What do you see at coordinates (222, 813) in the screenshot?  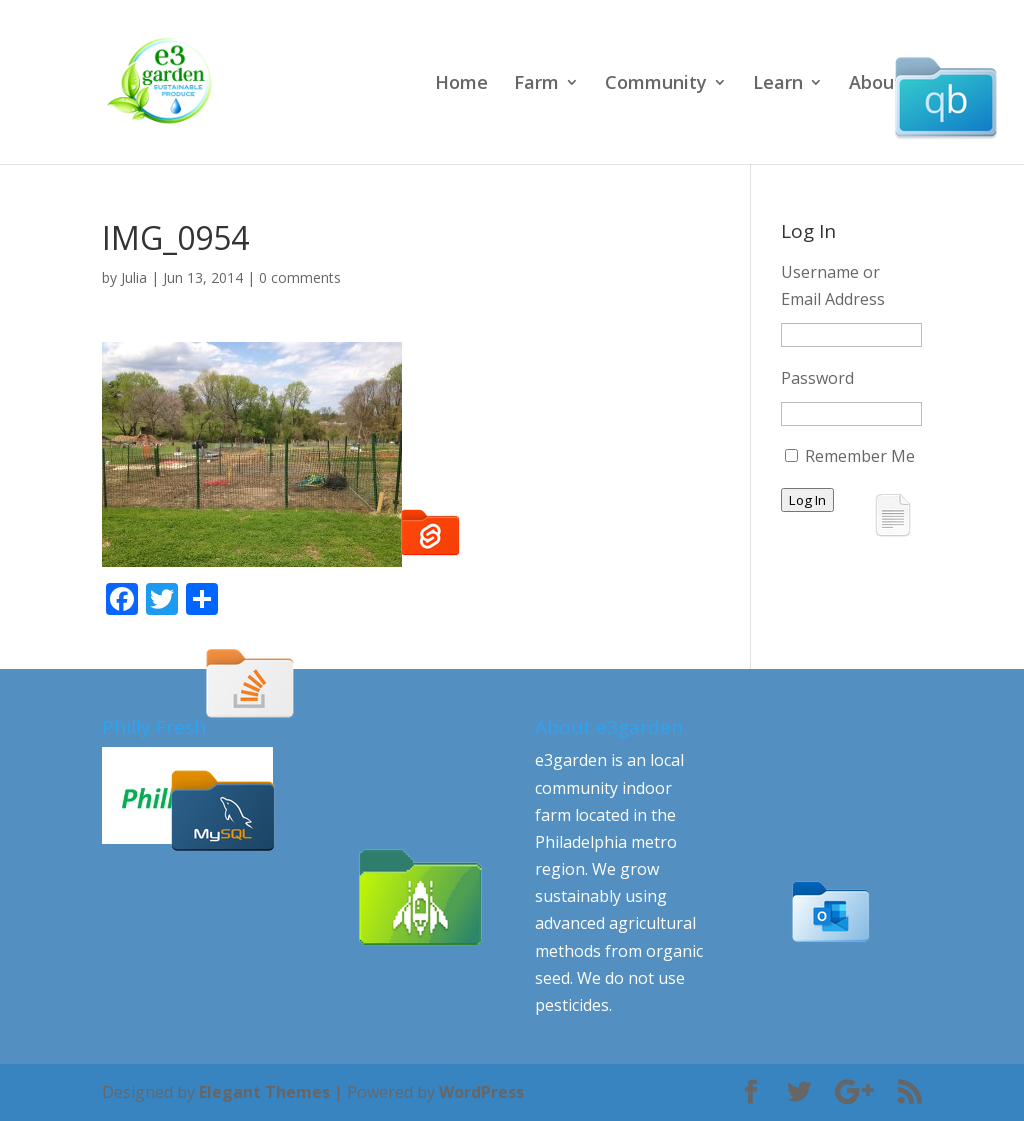 I see `open mysql database files folder` at bounding box center [222, 813].